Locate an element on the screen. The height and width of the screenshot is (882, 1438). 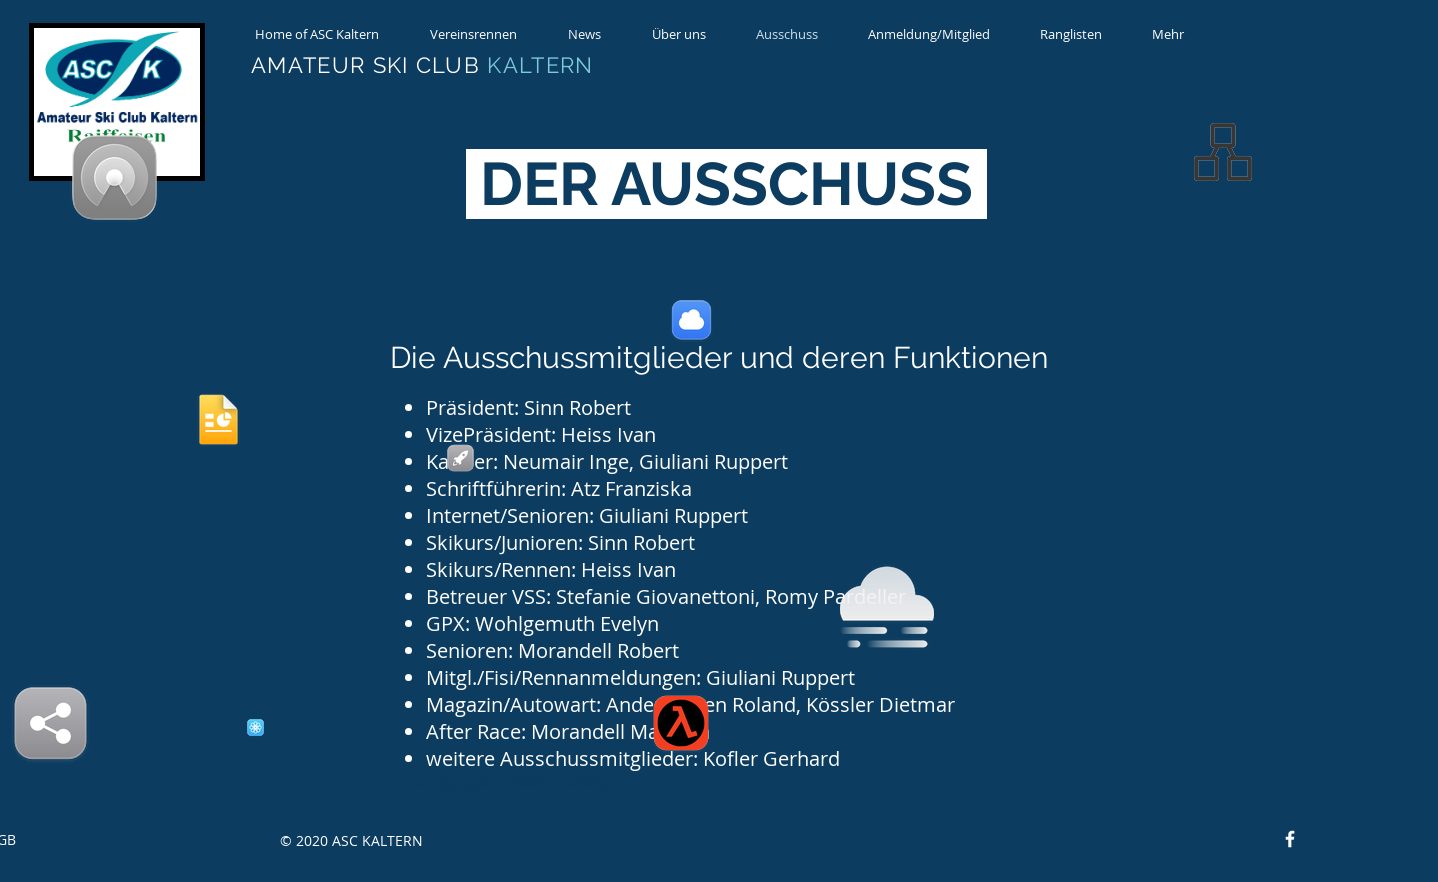
access startup and login session preferences is located at coordinates (460, 458).